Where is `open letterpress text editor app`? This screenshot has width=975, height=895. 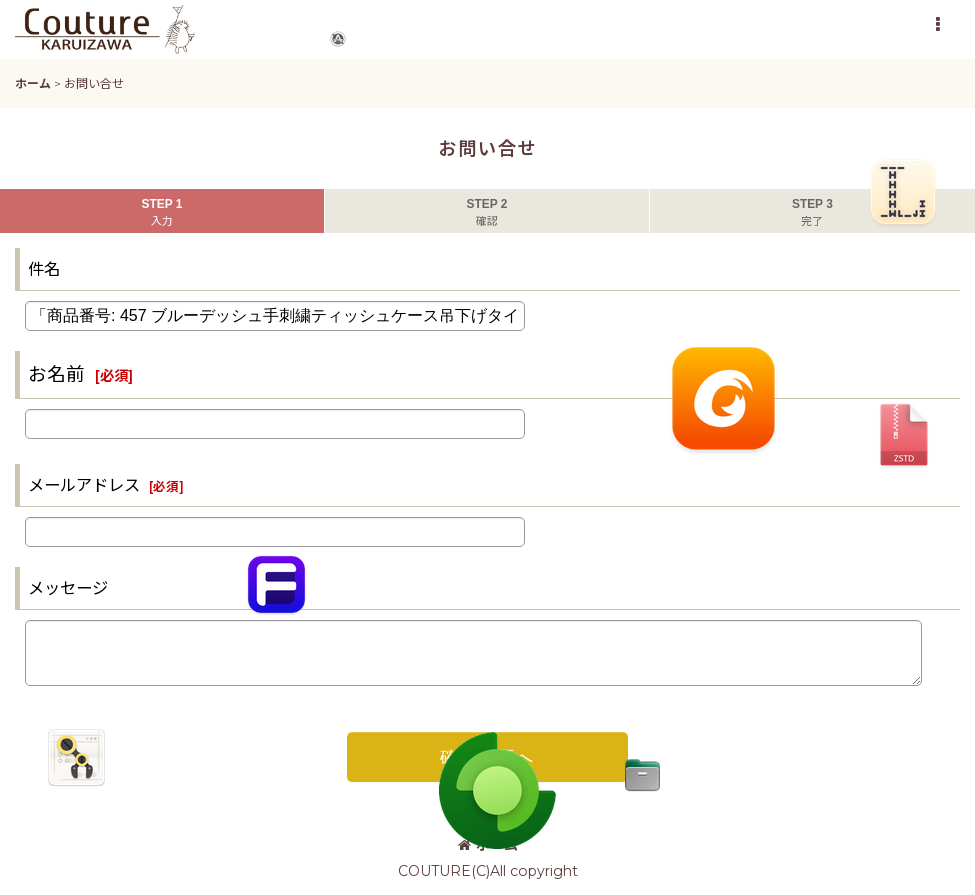
open letterpress text editor app is located at coordinates (903, 192).